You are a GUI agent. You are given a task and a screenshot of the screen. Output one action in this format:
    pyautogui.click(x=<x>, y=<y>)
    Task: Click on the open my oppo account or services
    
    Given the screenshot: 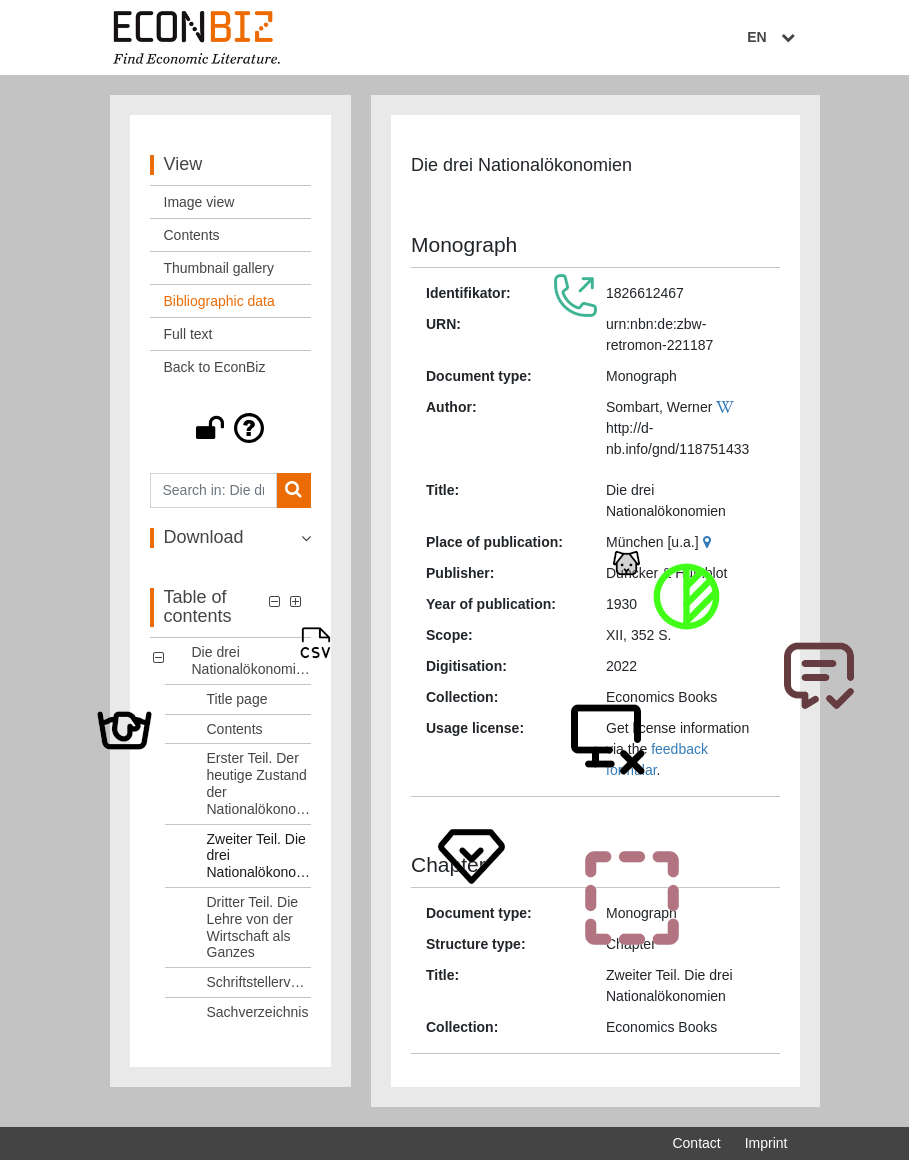 What is the action you would take?
    pyautogui.click(x=471, y=853)
    